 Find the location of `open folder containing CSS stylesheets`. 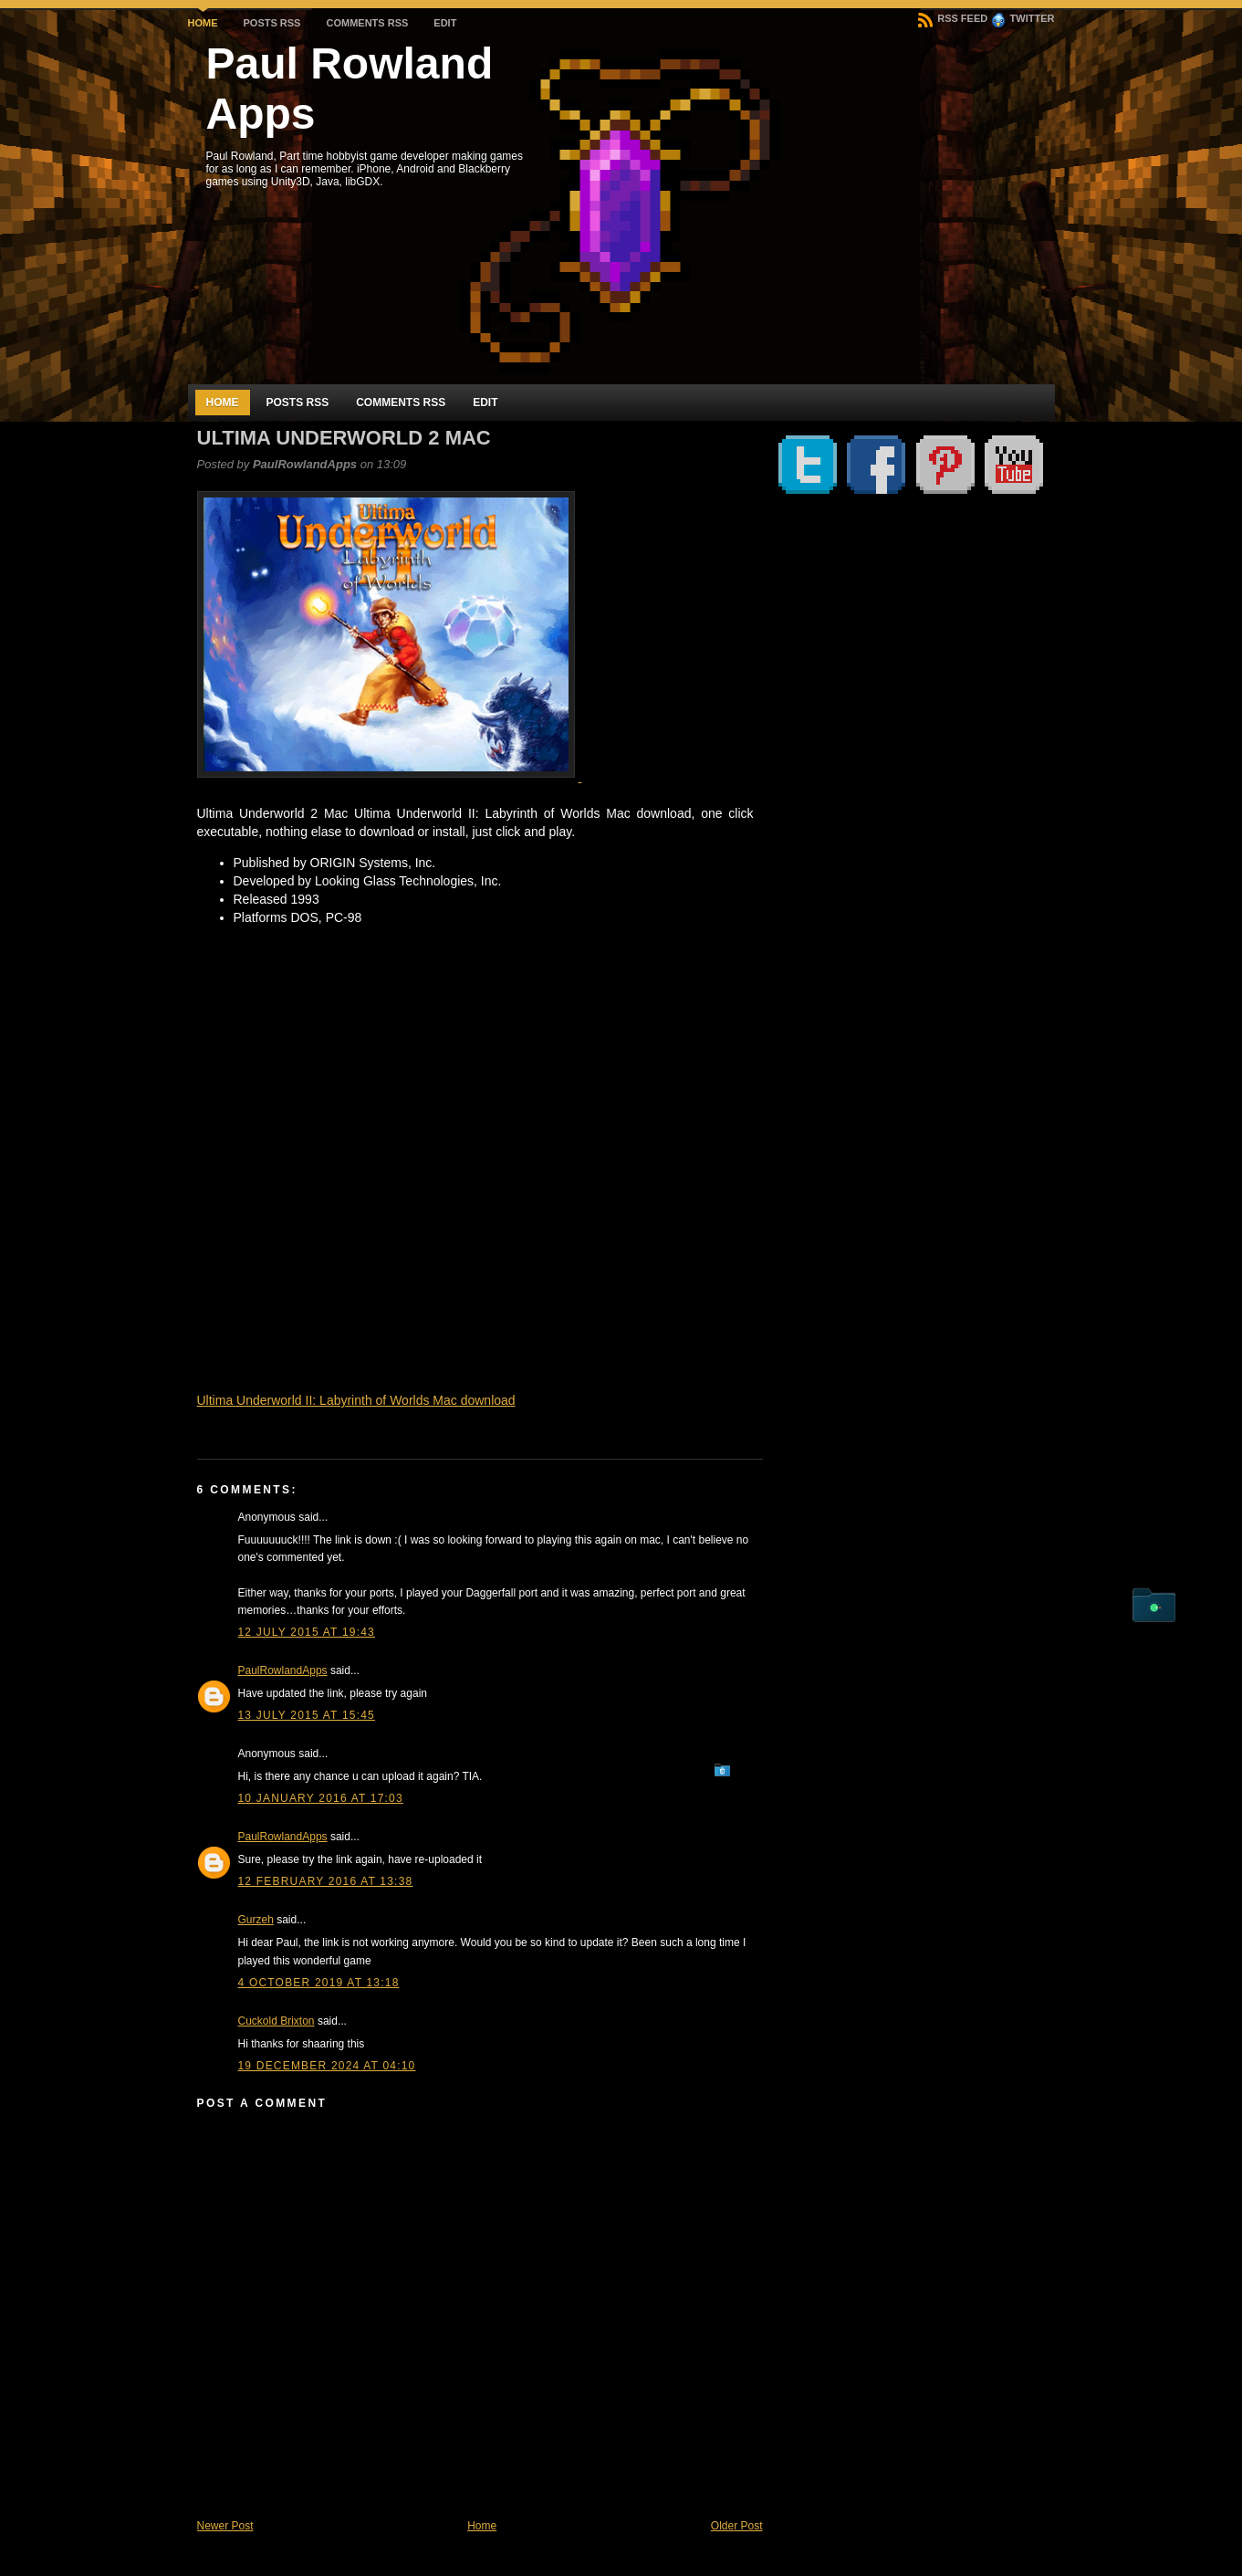

open folder containing CSS stylesheets is located at coordinates (722, 1770).